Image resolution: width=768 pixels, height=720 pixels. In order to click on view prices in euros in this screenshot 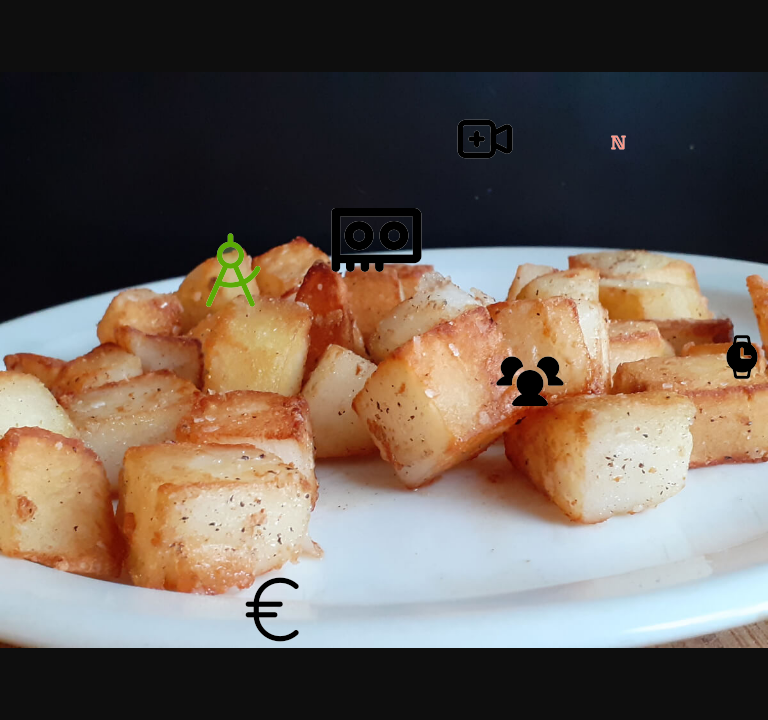, I will do `click(277, 609)`.